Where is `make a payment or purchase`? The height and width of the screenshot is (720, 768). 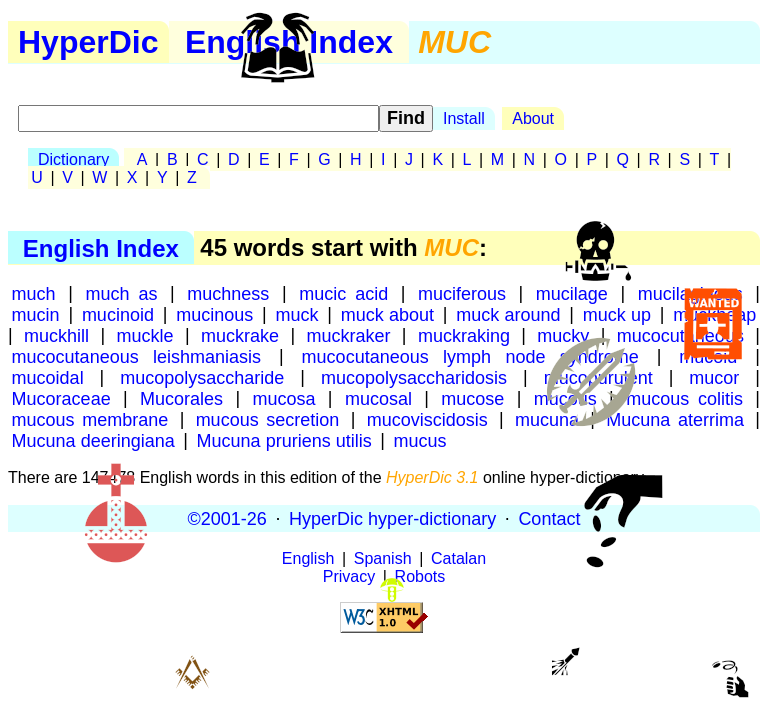
make a payment or purchase is located at coordinates (614, 522).